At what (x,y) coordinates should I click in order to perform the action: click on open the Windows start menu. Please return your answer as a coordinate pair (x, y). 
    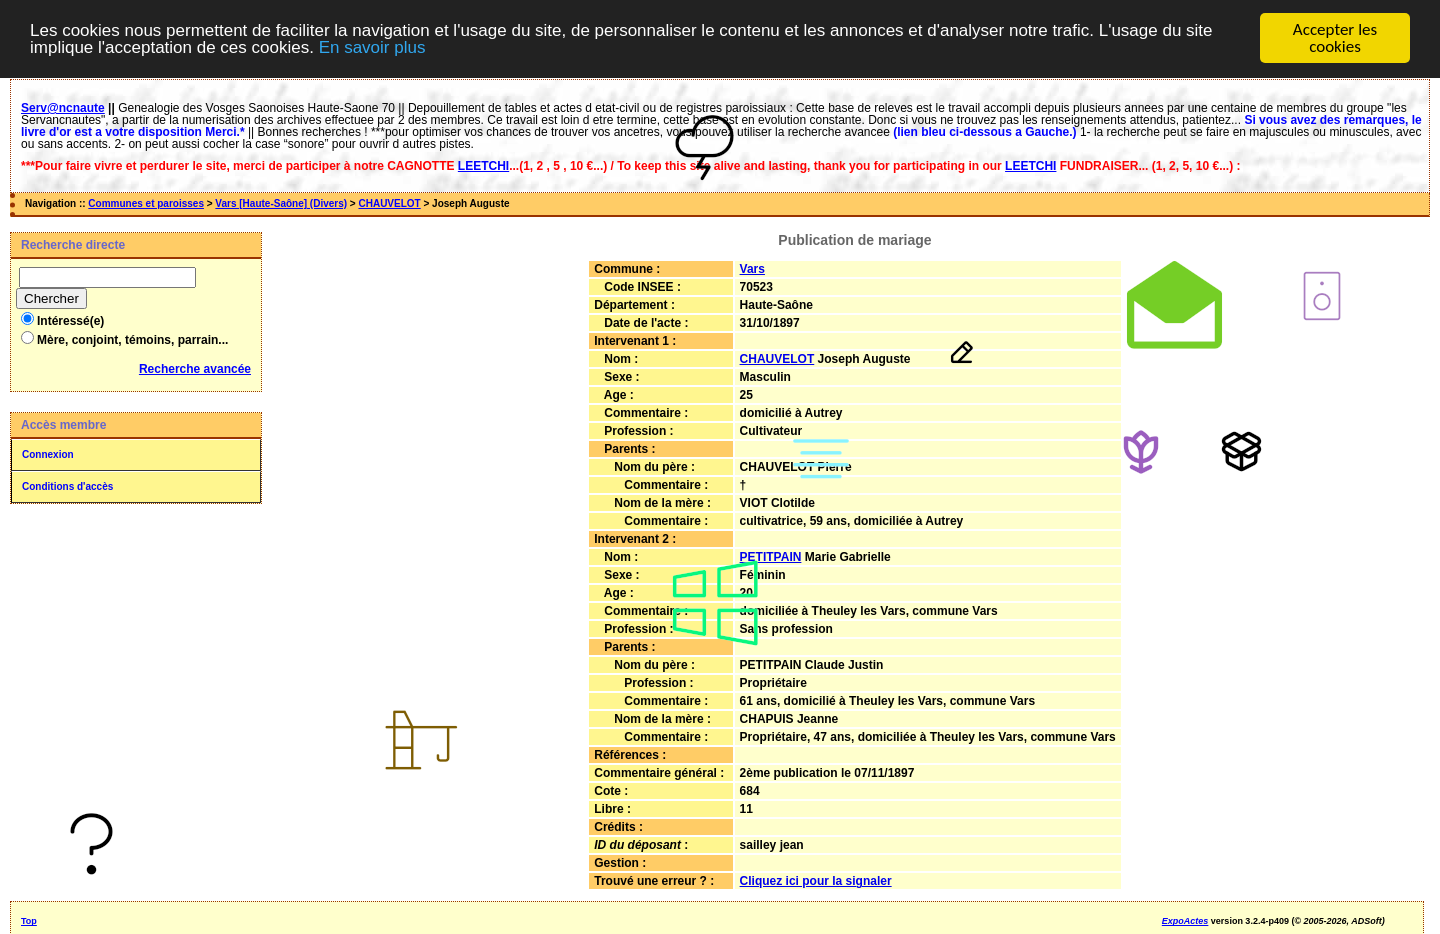
    Looking at the image, I should click on (719, 603).